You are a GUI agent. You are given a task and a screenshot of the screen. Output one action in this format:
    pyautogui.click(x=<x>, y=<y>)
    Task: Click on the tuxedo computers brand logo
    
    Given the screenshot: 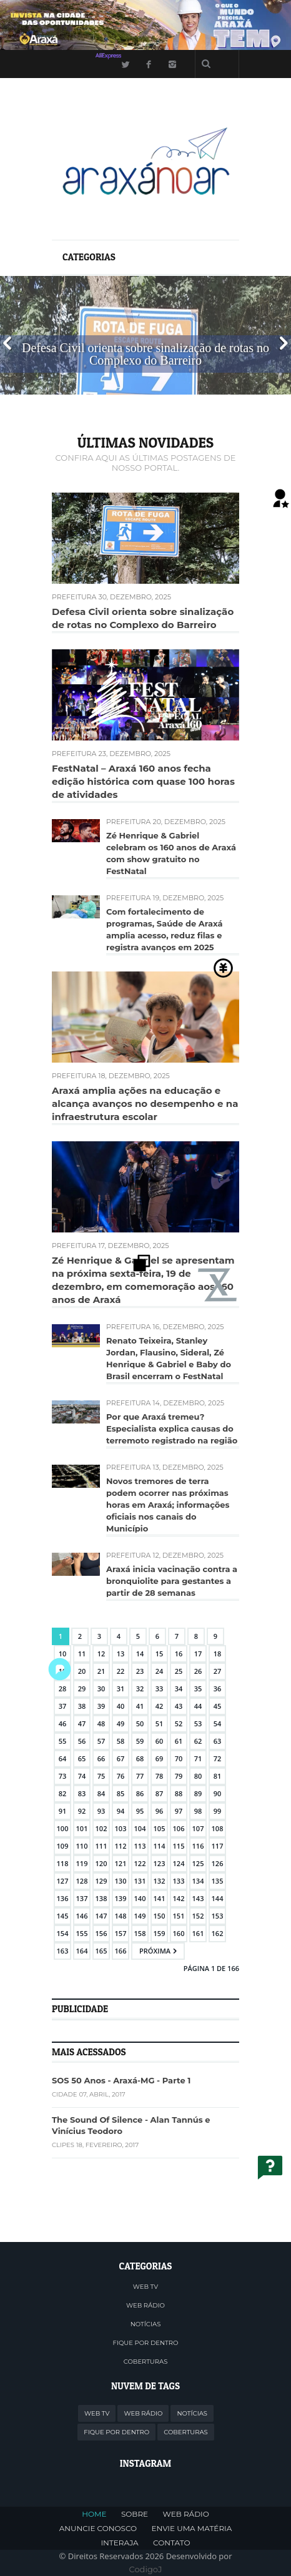 What is the action you would take?
    pyautogui.click(x=217, y=1285)
    